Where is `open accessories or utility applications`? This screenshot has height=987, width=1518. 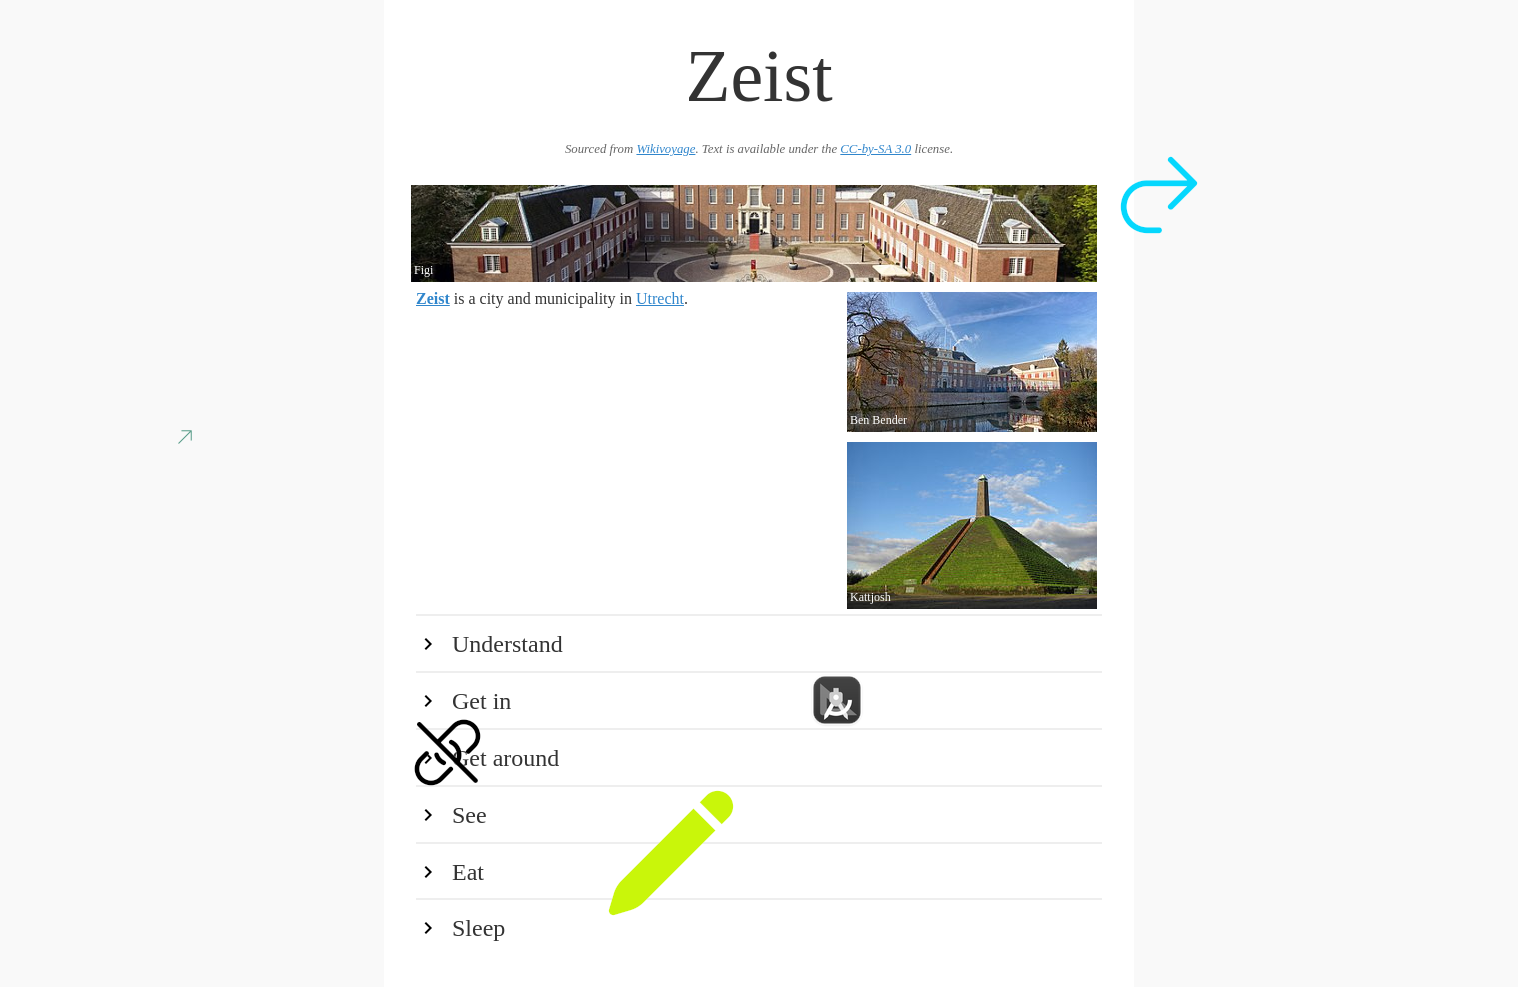 open accessories or utility applications is located at coordinates (837, 700).